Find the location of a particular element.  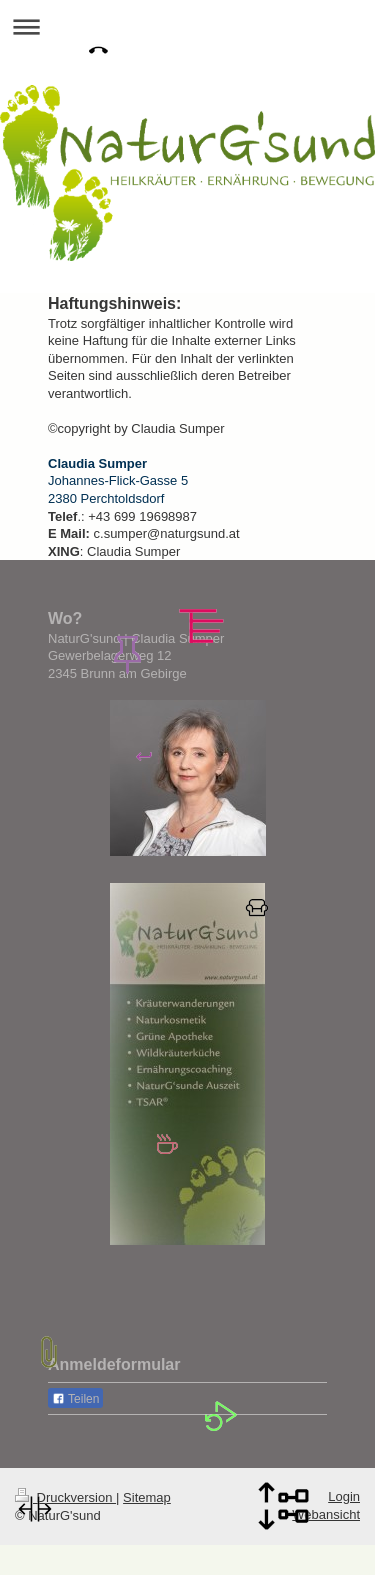

insert a newline or line break is located at coordinates (144, 756).